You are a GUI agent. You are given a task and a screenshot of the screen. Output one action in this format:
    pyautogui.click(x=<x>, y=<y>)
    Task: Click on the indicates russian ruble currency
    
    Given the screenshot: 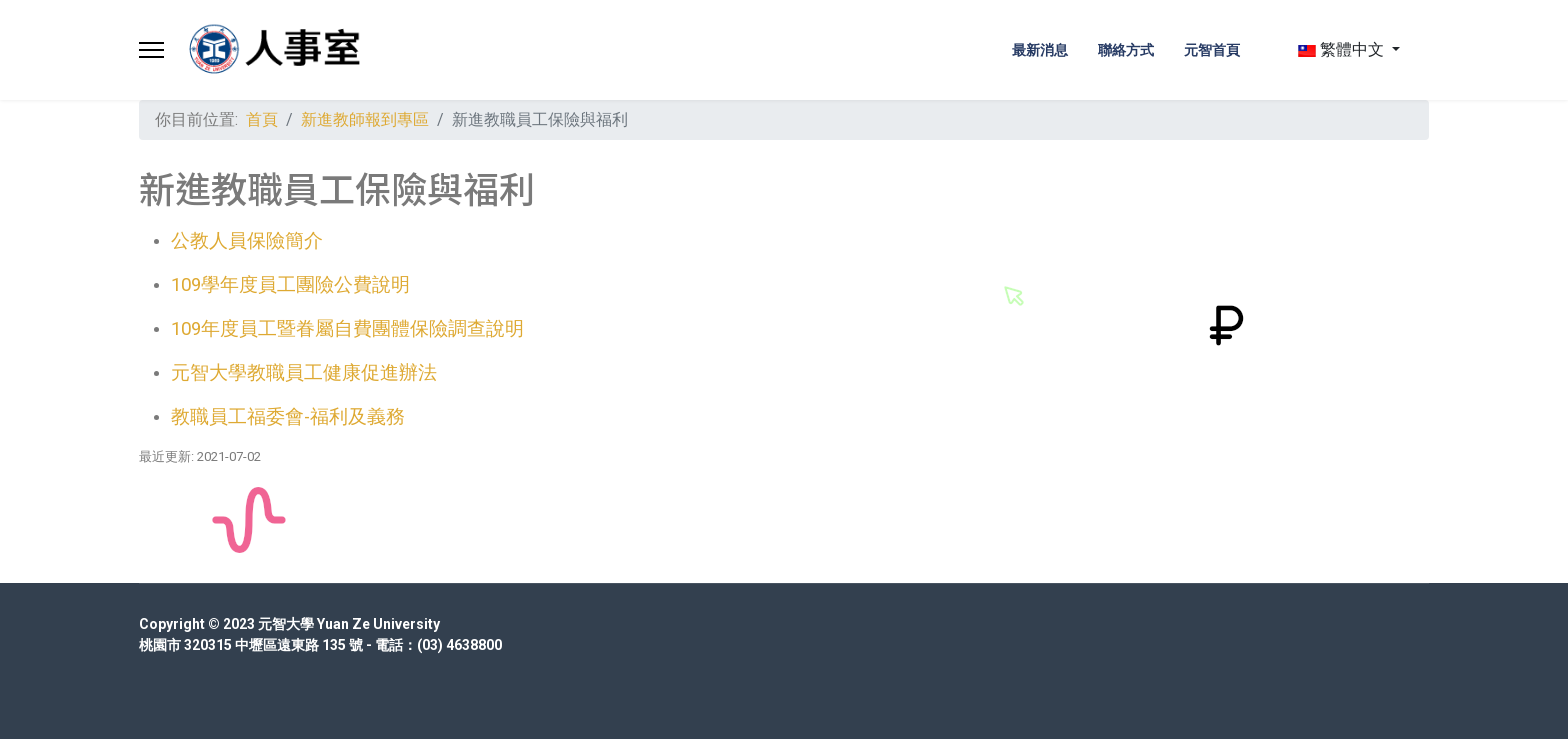 What is the action you would take?
    pyautogui.click(x=1226, y=325)
    